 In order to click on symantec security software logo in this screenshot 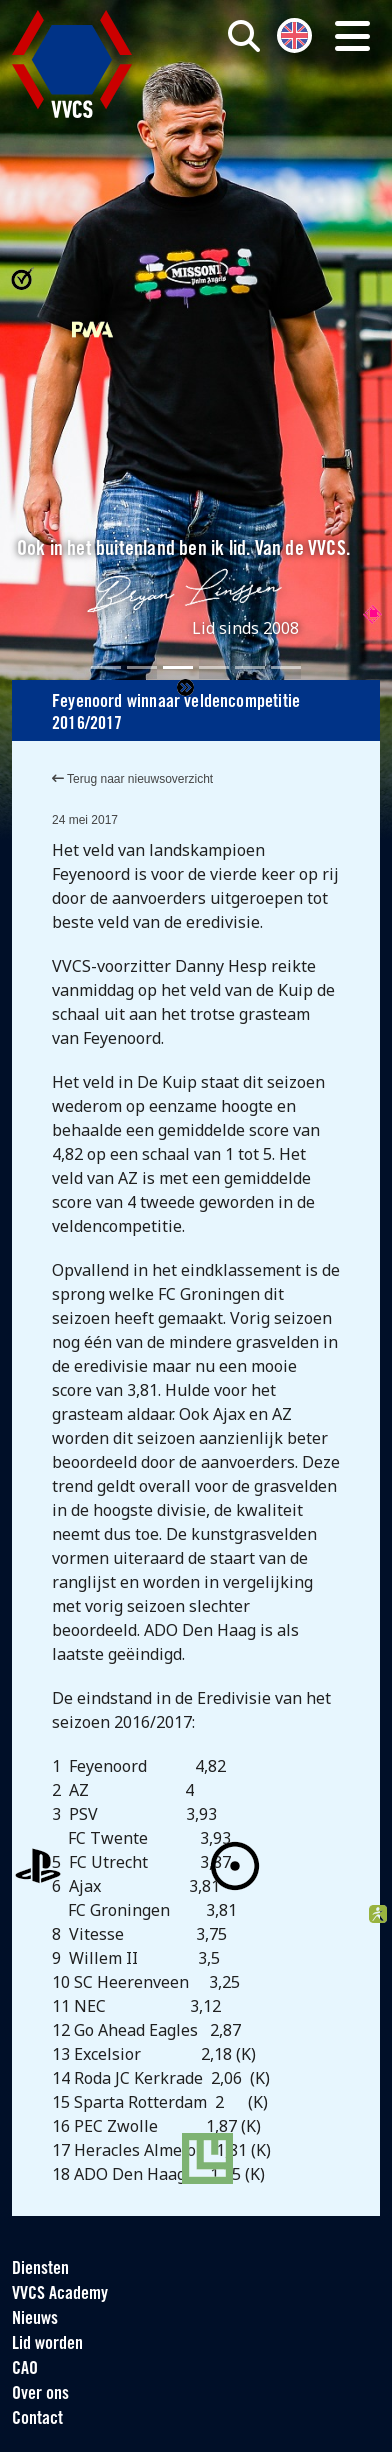, I will do `click(22, 278)`.